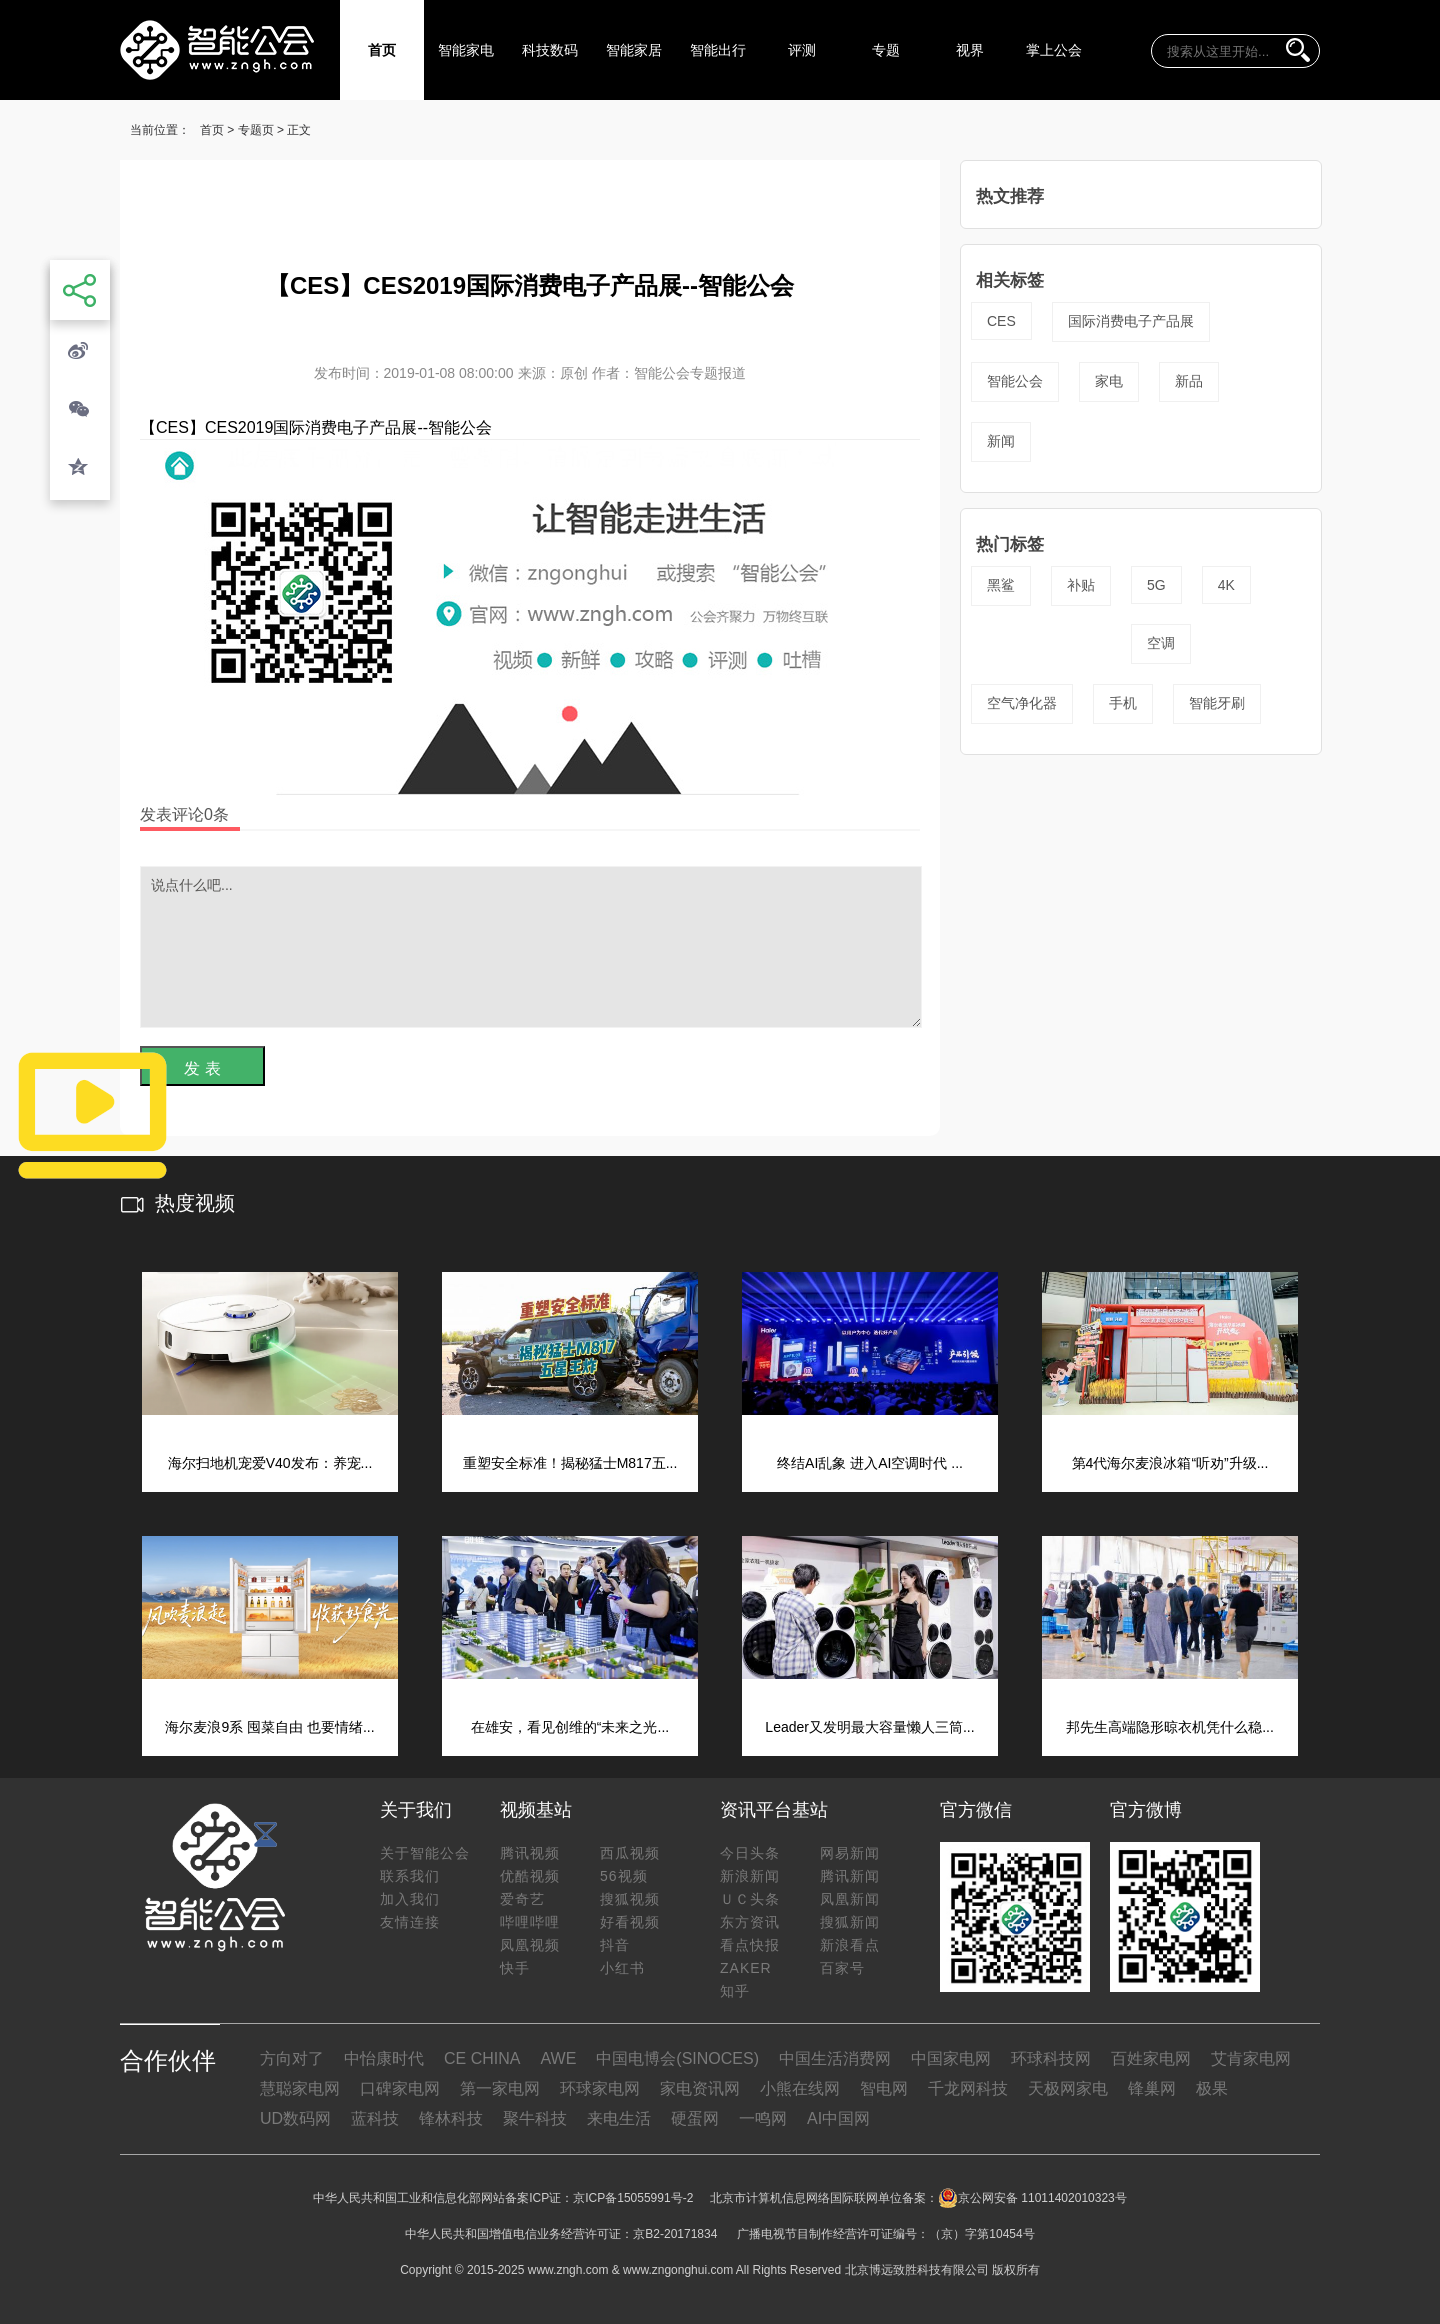 This screenshot has height=2324, width=1440. I want to click on play or watch a video, so click(92, 1115).